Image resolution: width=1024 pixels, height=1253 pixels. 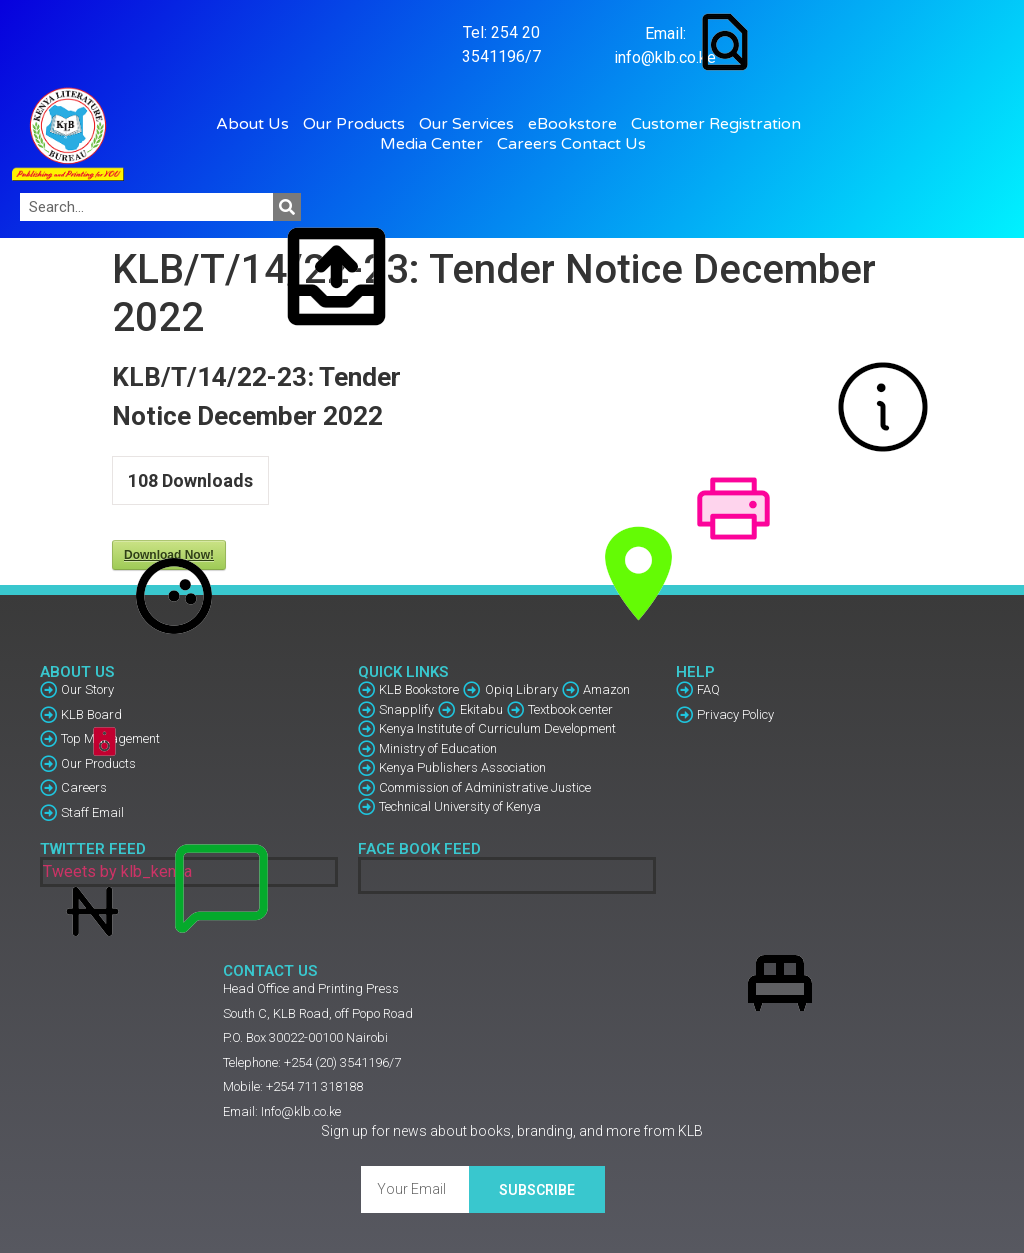 I want to click on upload file to inbox or tray, so click(x=336, y=276).